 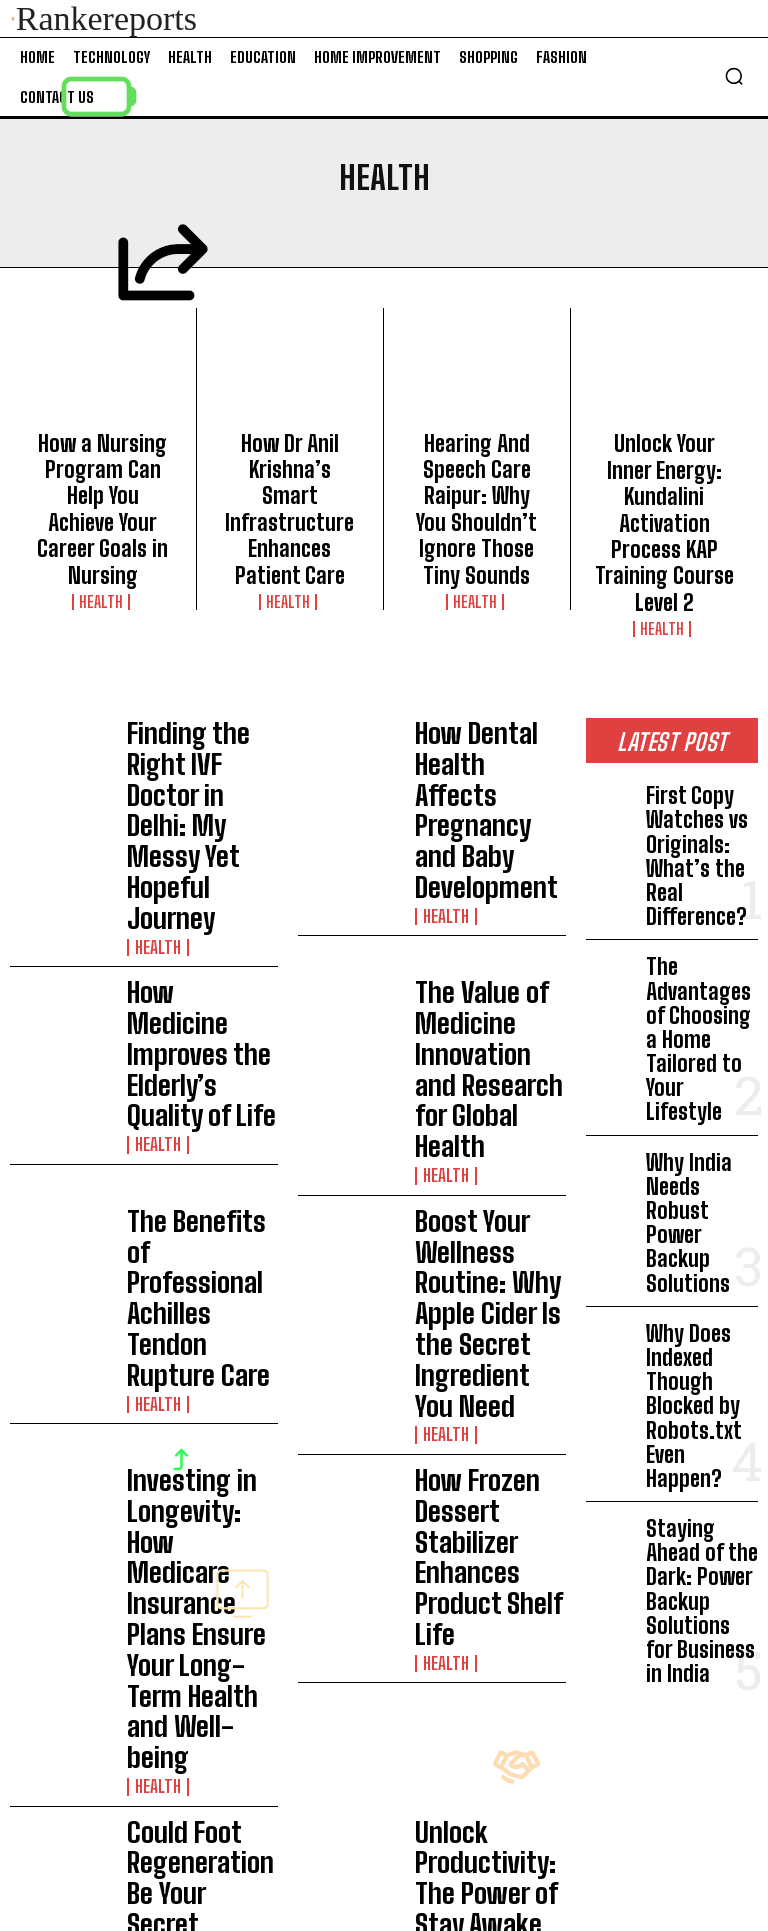 I want to click on reply to a message or comment, so click(x=181, y=1459).